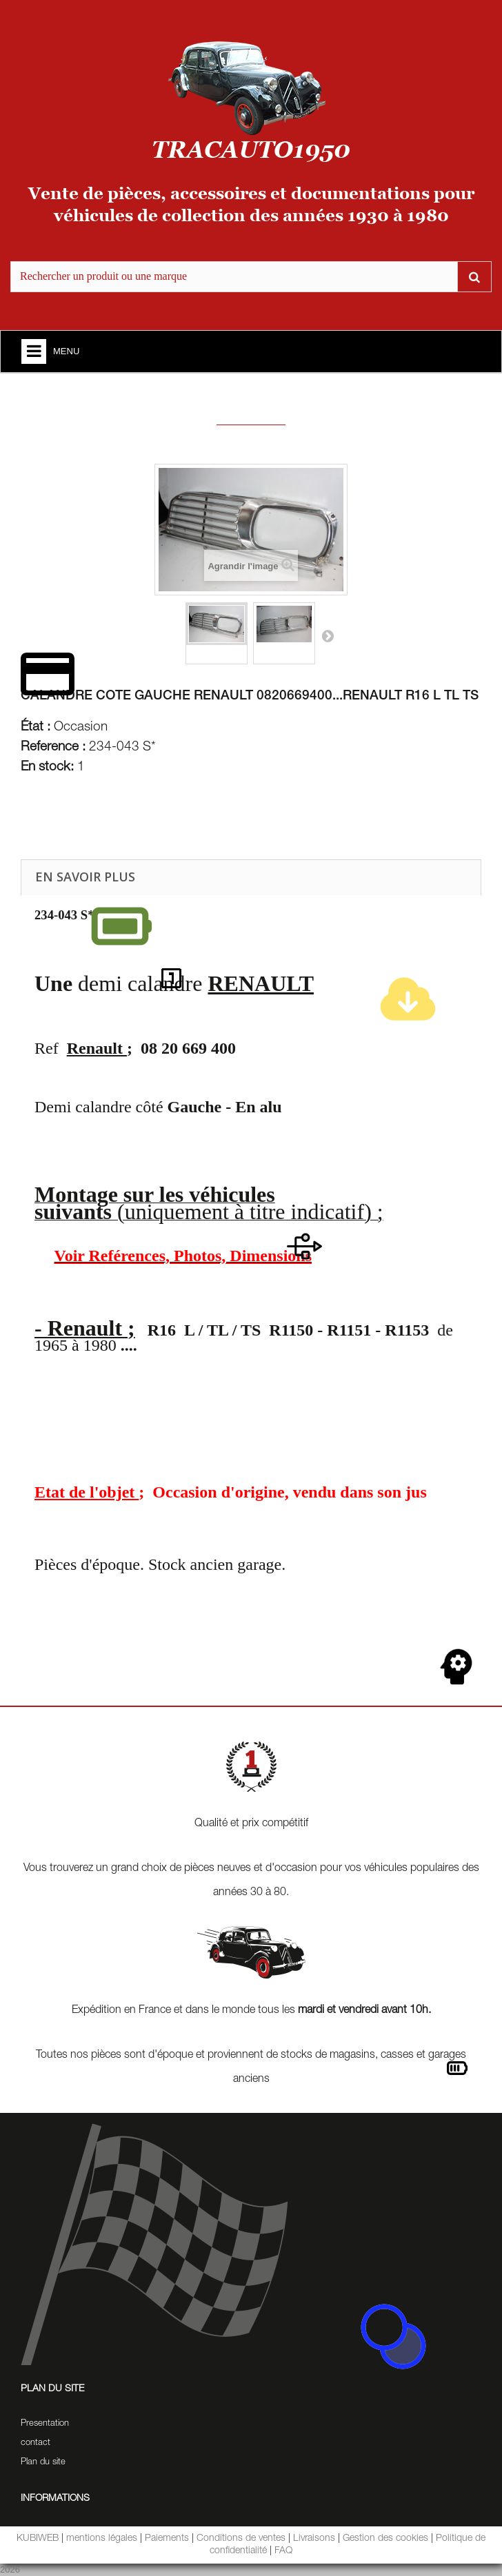 This screenshot has width=502, height=2576. Describe the element at coordinates (304, 1246) in the screenshot. I see `connect a USB device` at that location.